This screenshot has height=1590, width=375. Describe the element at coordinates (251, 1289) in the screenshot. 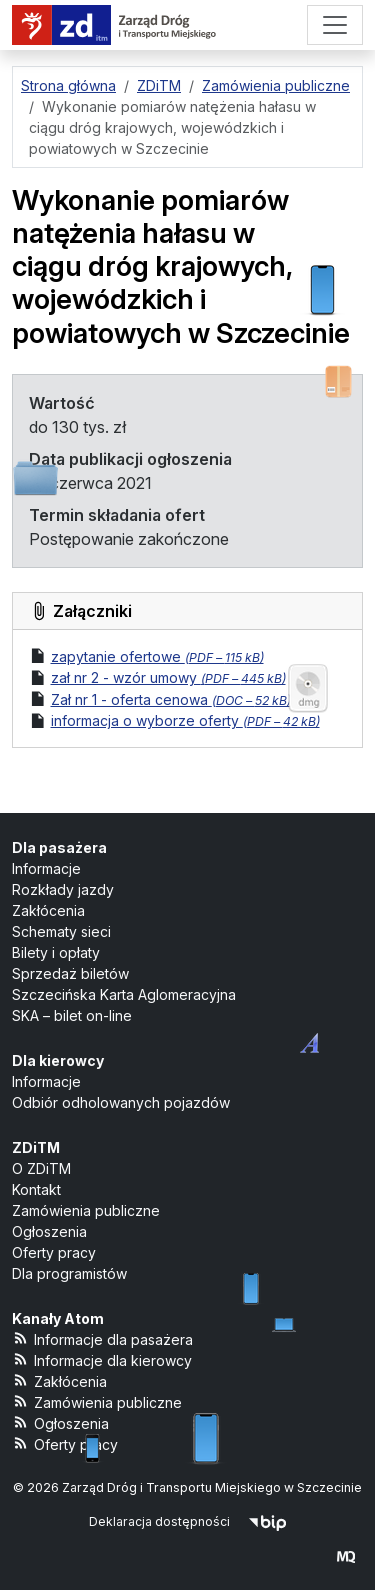

I see `iPhone 13 Pro device icon` at that location.